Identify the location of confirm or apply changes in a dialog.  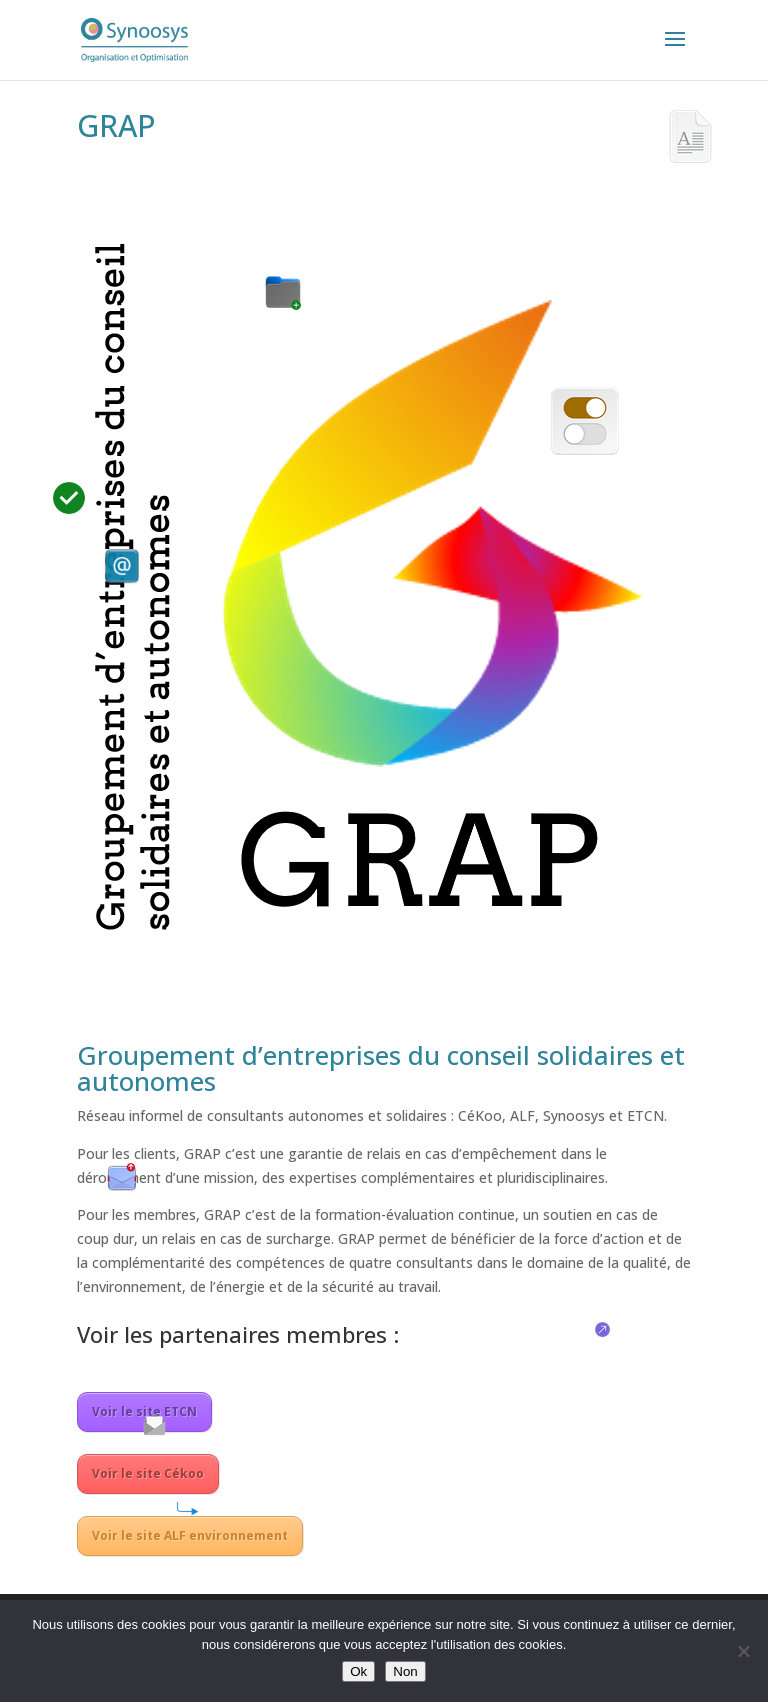
(69, 498).